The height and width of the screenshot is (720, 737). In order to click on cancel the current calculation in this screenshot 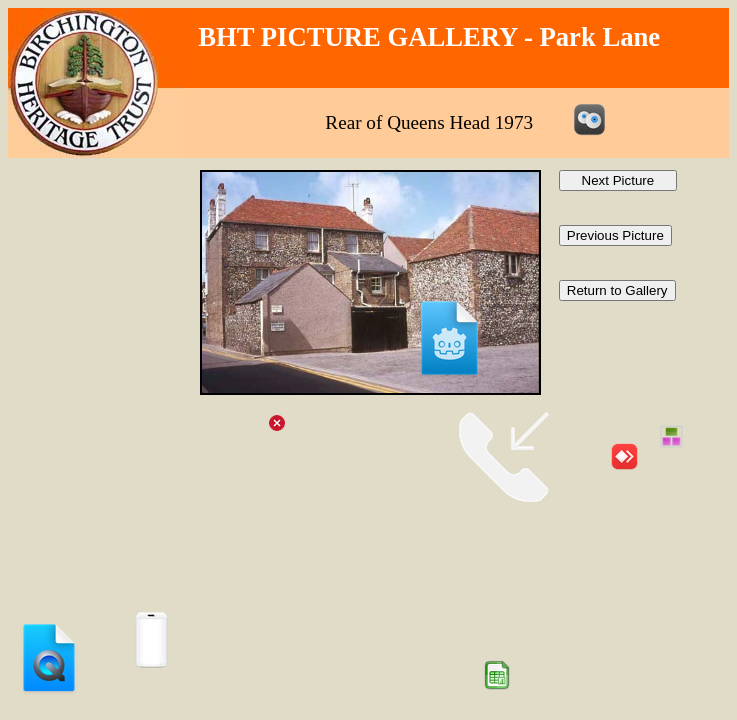, I will do `click(277, 423)`.